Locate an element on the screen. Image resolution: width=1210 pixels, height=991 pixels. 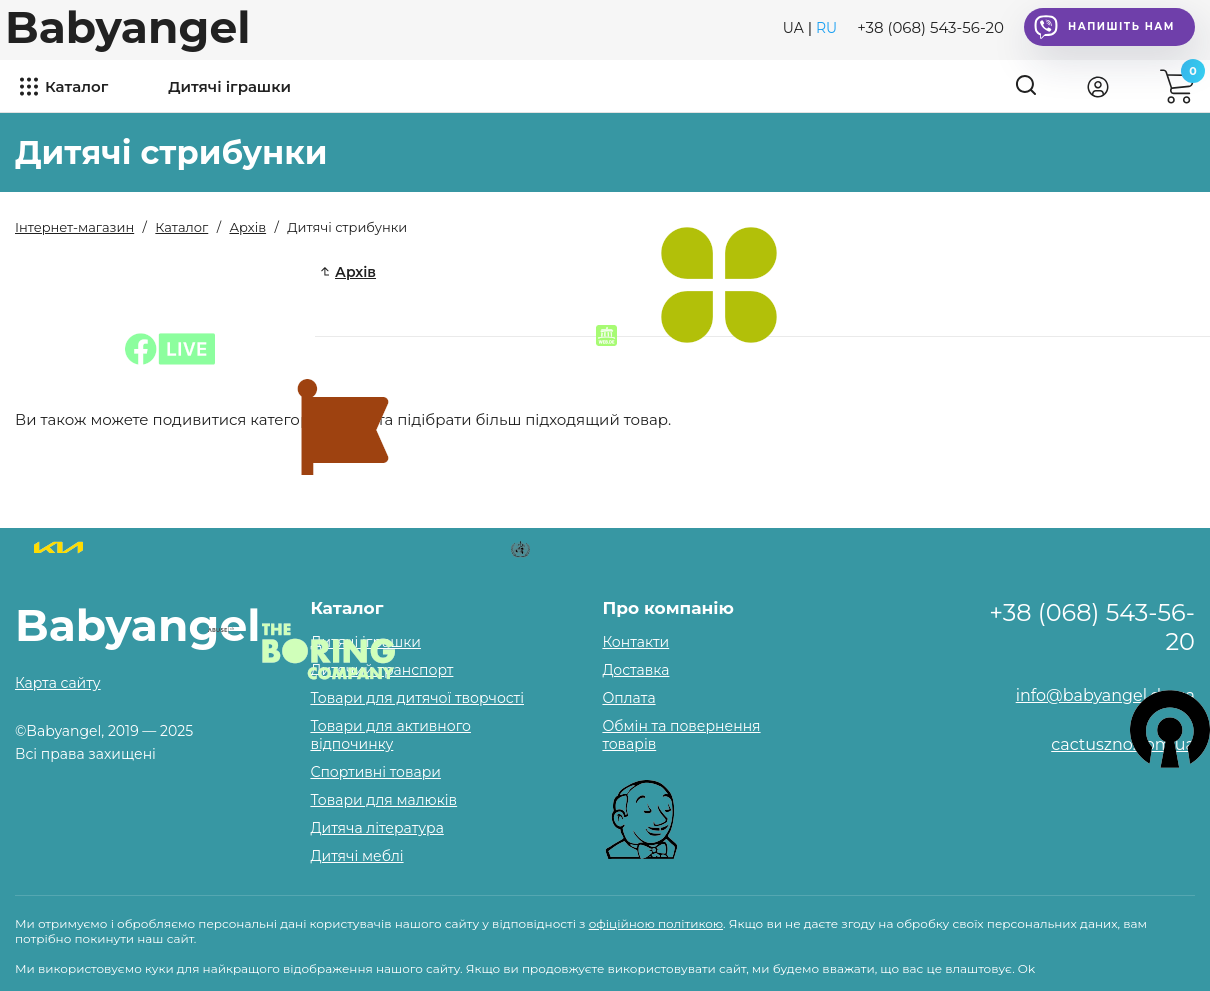
the boring company logo is located at coordinates (328, 651).